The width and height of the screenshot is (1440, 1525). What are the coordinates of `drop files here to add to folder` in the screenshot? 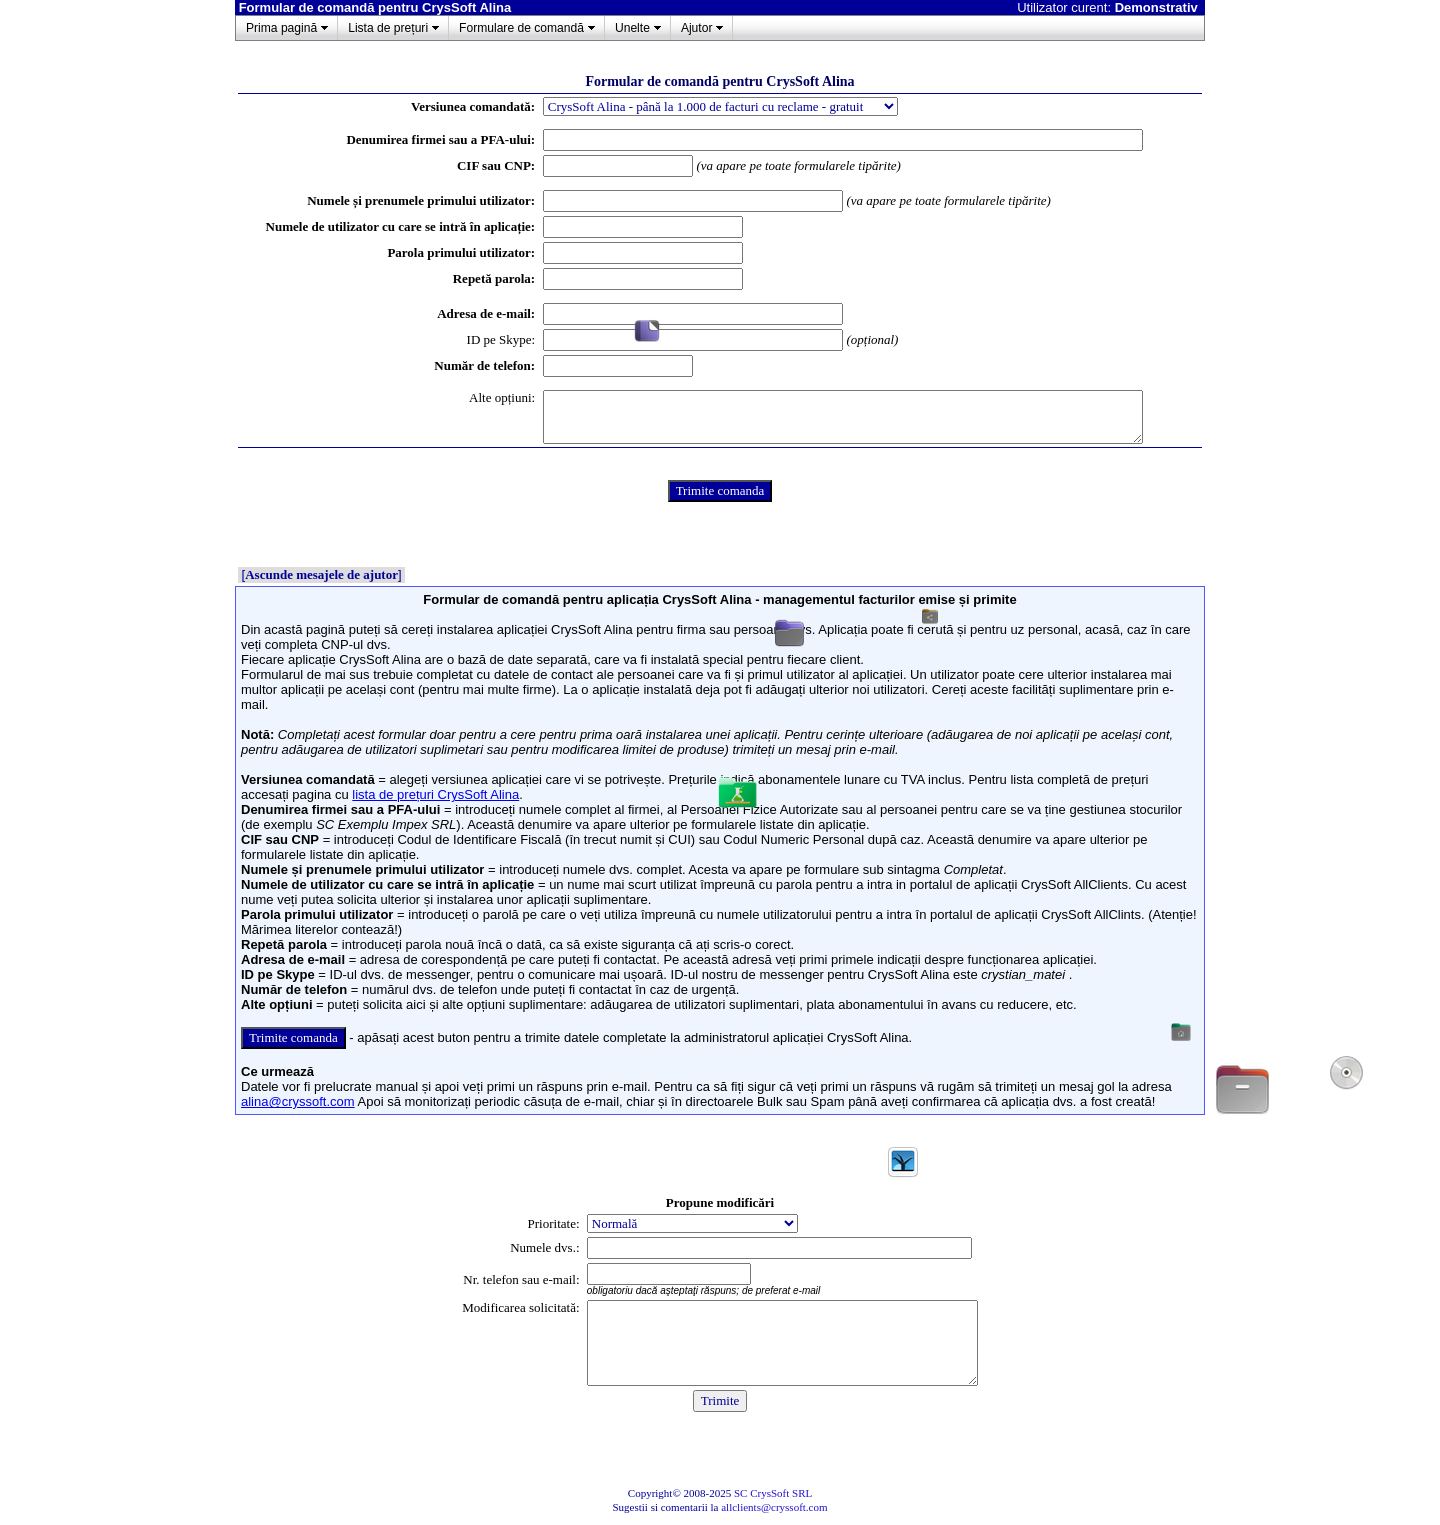 It's located at (789, 632).